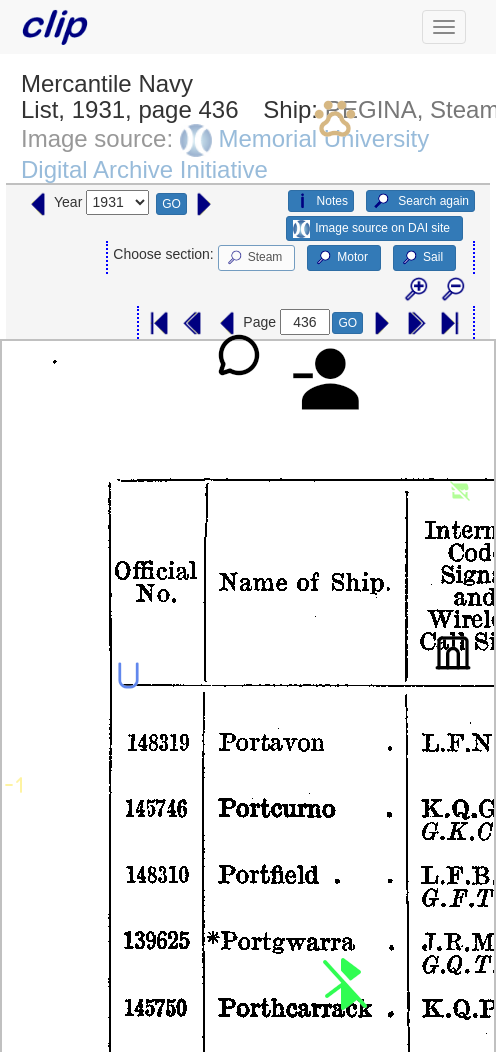 The width and height of the screenshot is (496, 1052). What do you see at coordinates (335, 118) in the screenshot?
I see `access pet-related features or settings` at bounding box center [335, 118].